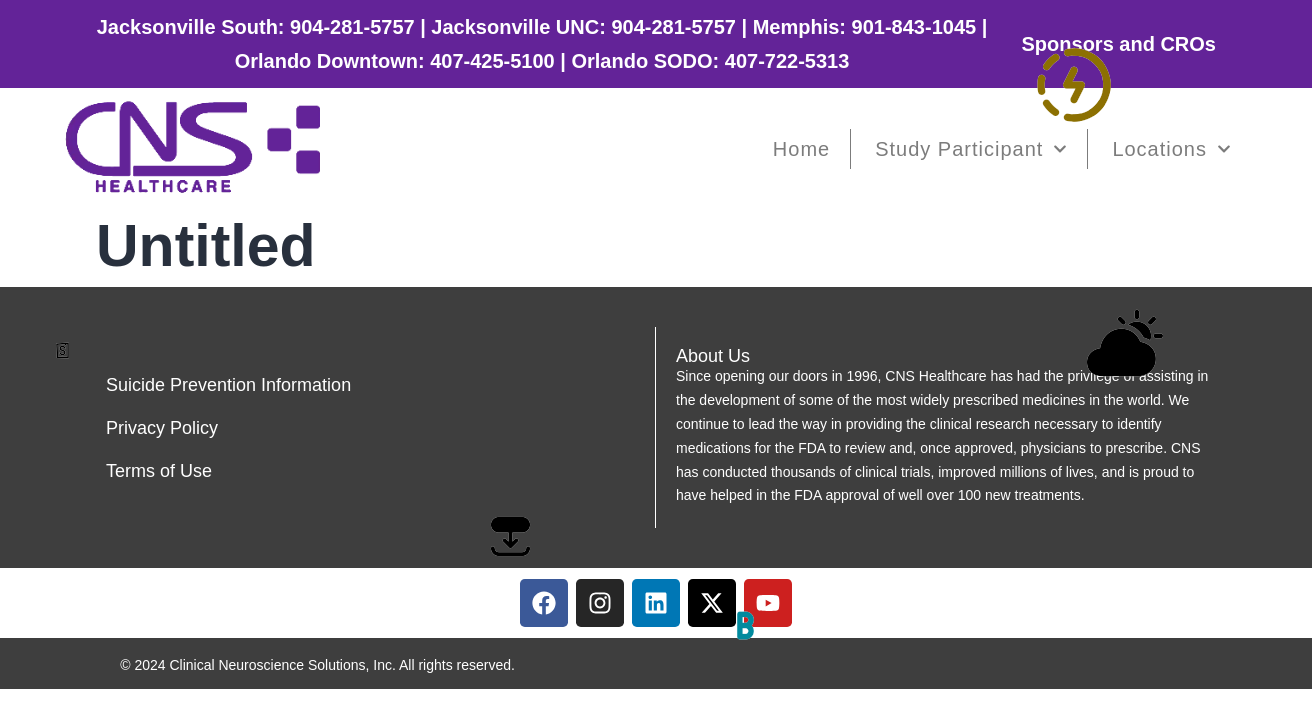 Image resolution: width=1312 pixels, height=720 pixels. What do you see at coordinates (1074, 85) in the screenshot?
I see `battery is currently charging` at bounding box center [1074, 85].